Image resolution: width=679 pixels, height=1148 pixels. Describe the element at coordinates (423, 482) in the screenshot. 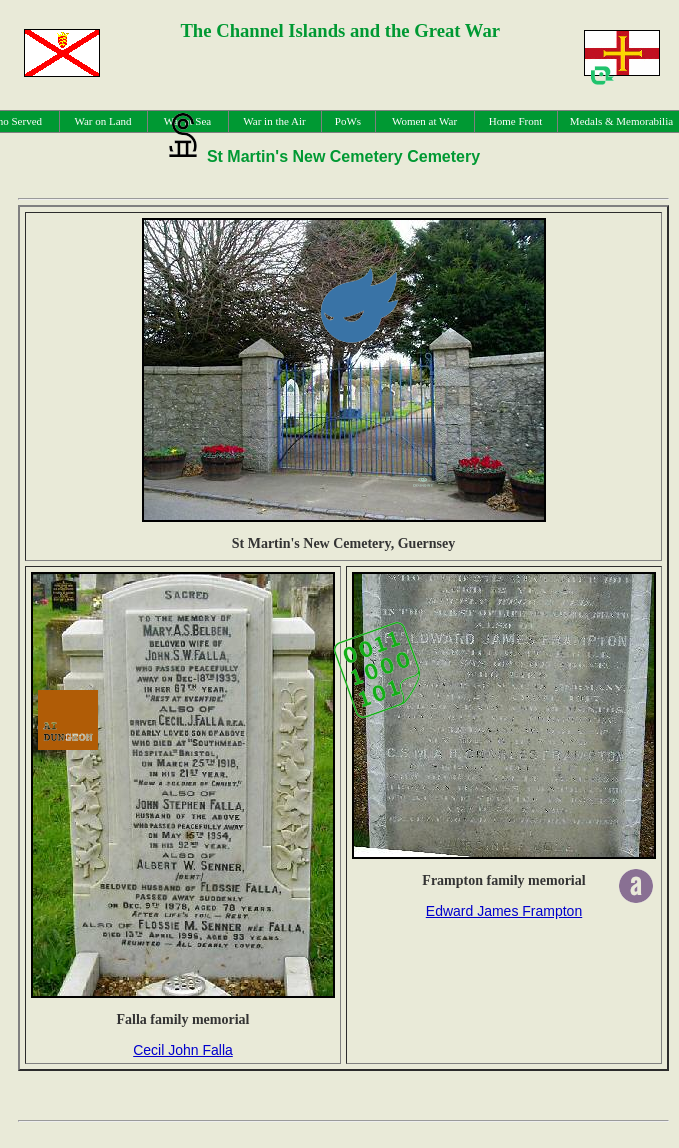

I see `visit the CryEngine website or documentation` at that location.